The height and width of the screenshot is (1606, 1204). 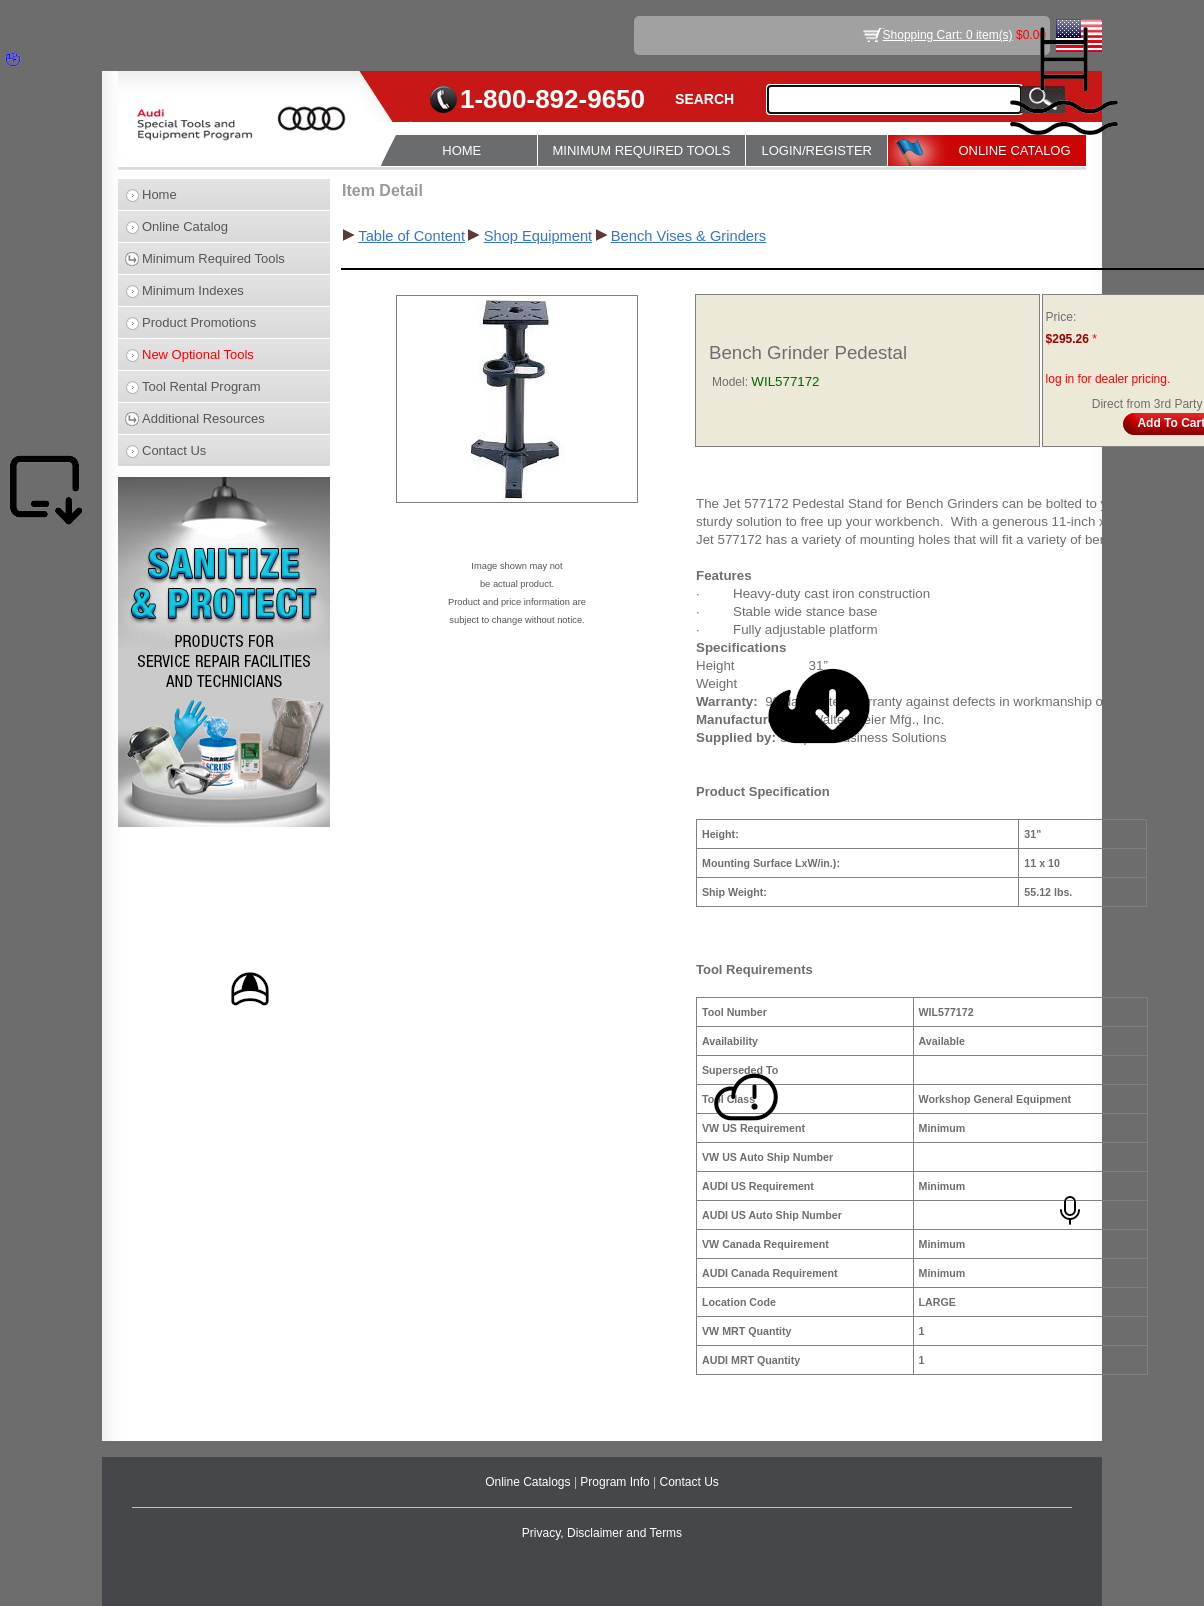 I want to click on cloud storage warning or sync issue, so click(x=746, y=1097).